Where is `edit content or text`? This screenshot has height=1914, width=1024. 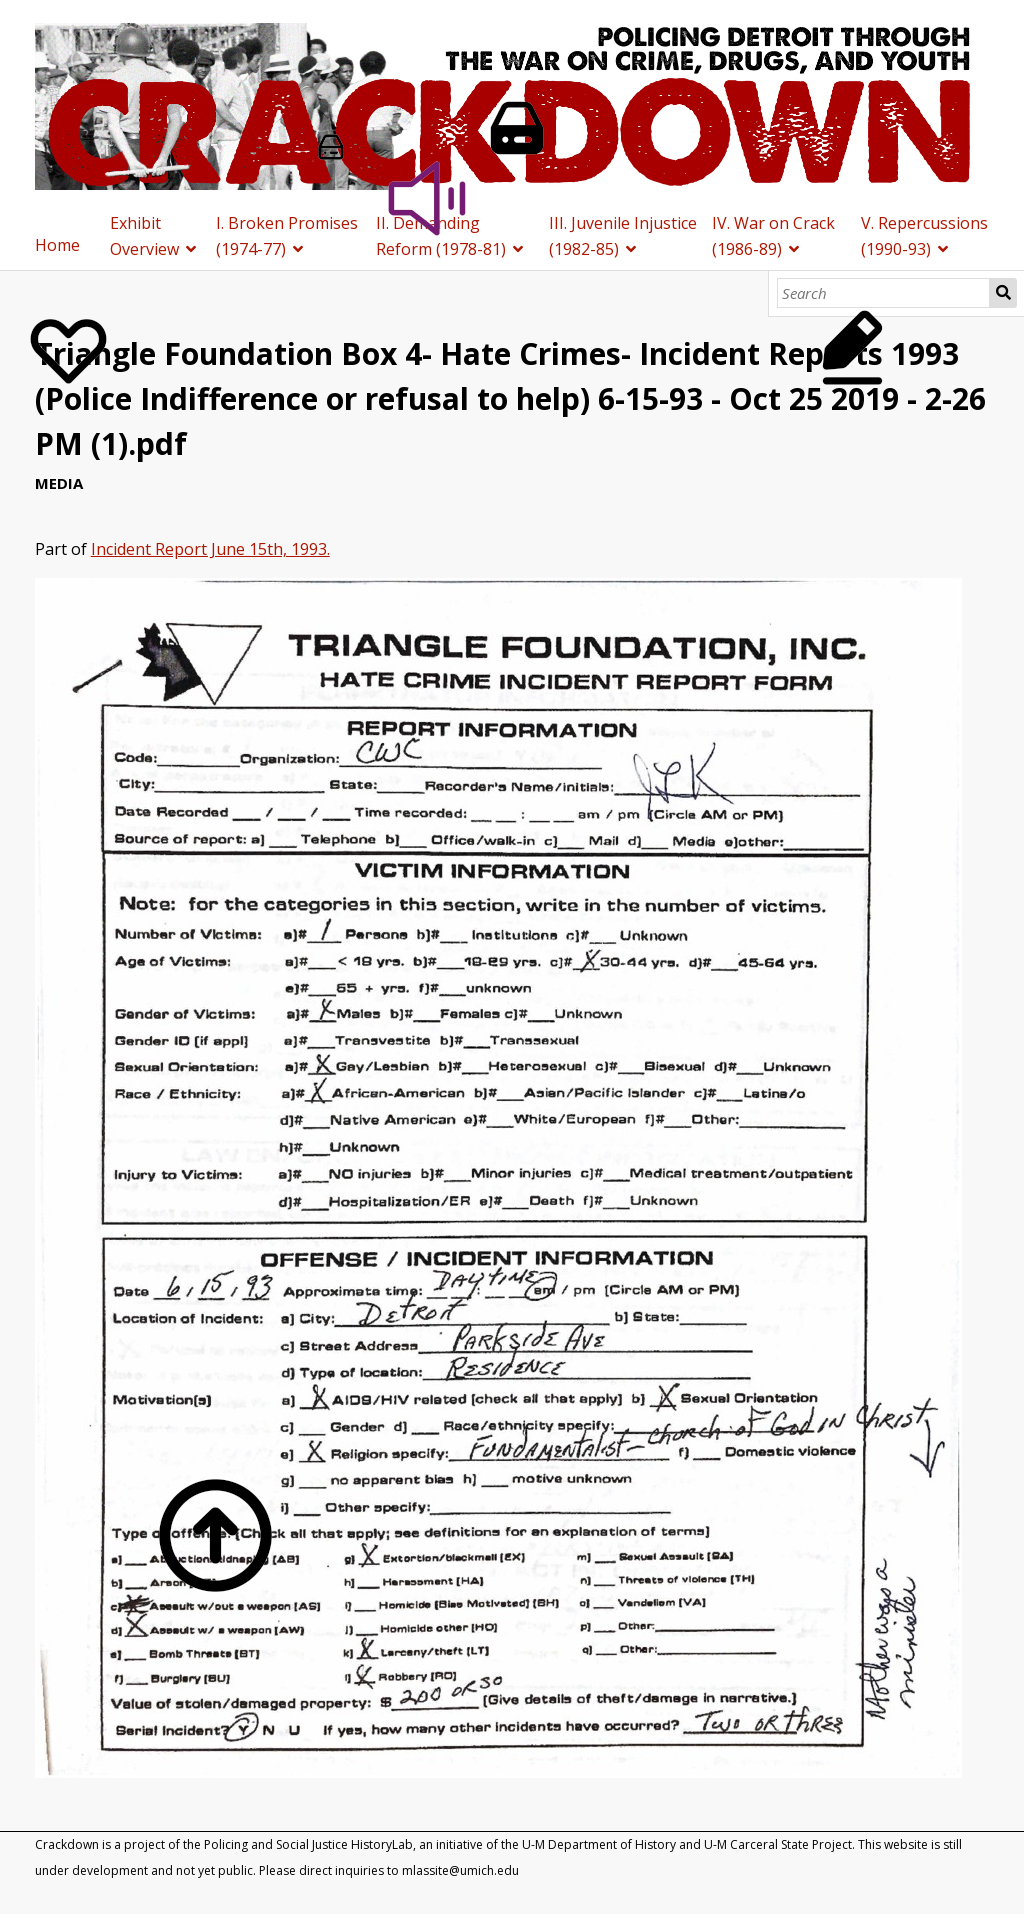 edit content or text is located at coordinates (852, 347).